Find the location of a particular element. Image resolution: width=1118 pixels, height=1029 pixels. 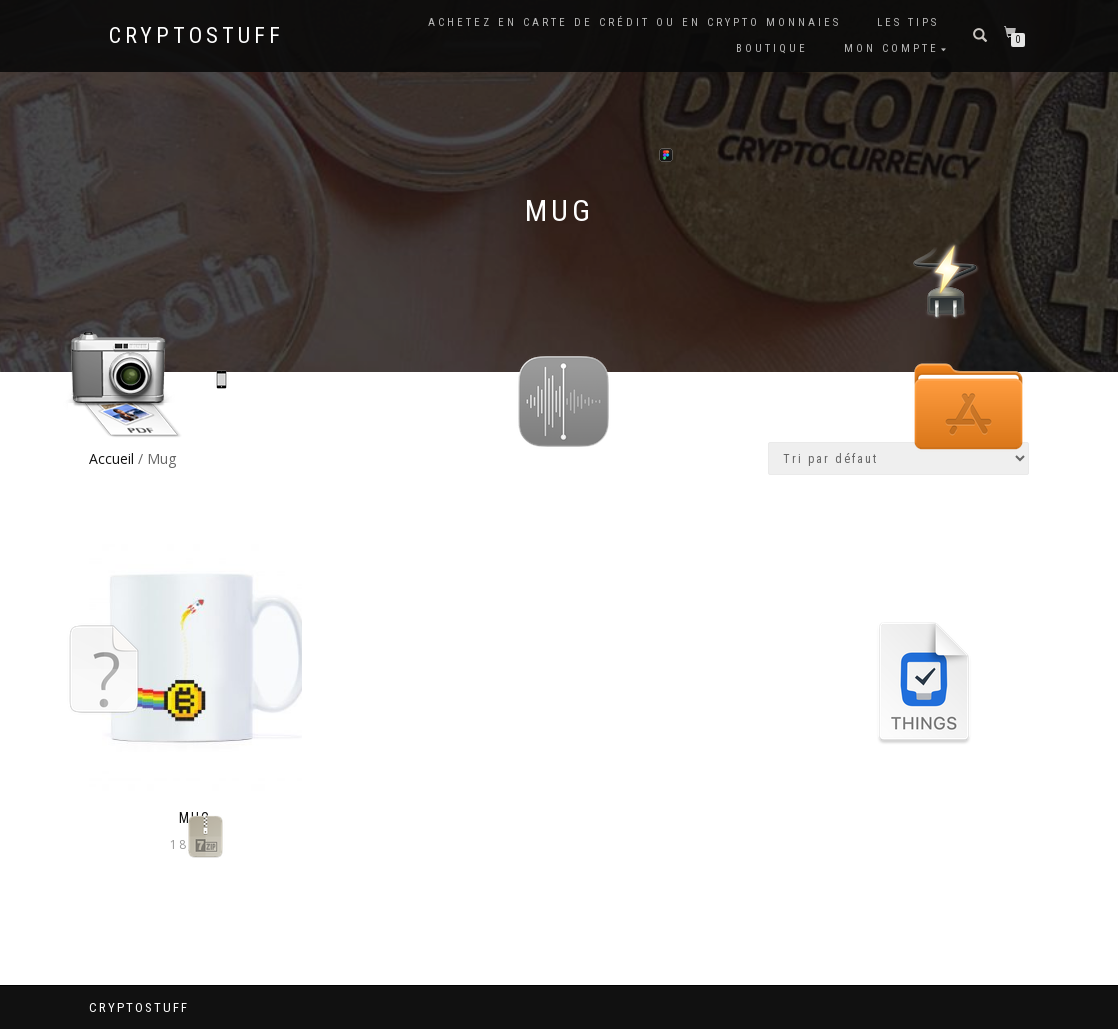

open the voice memos app to record or play audio is located at coordinates (563, 401).